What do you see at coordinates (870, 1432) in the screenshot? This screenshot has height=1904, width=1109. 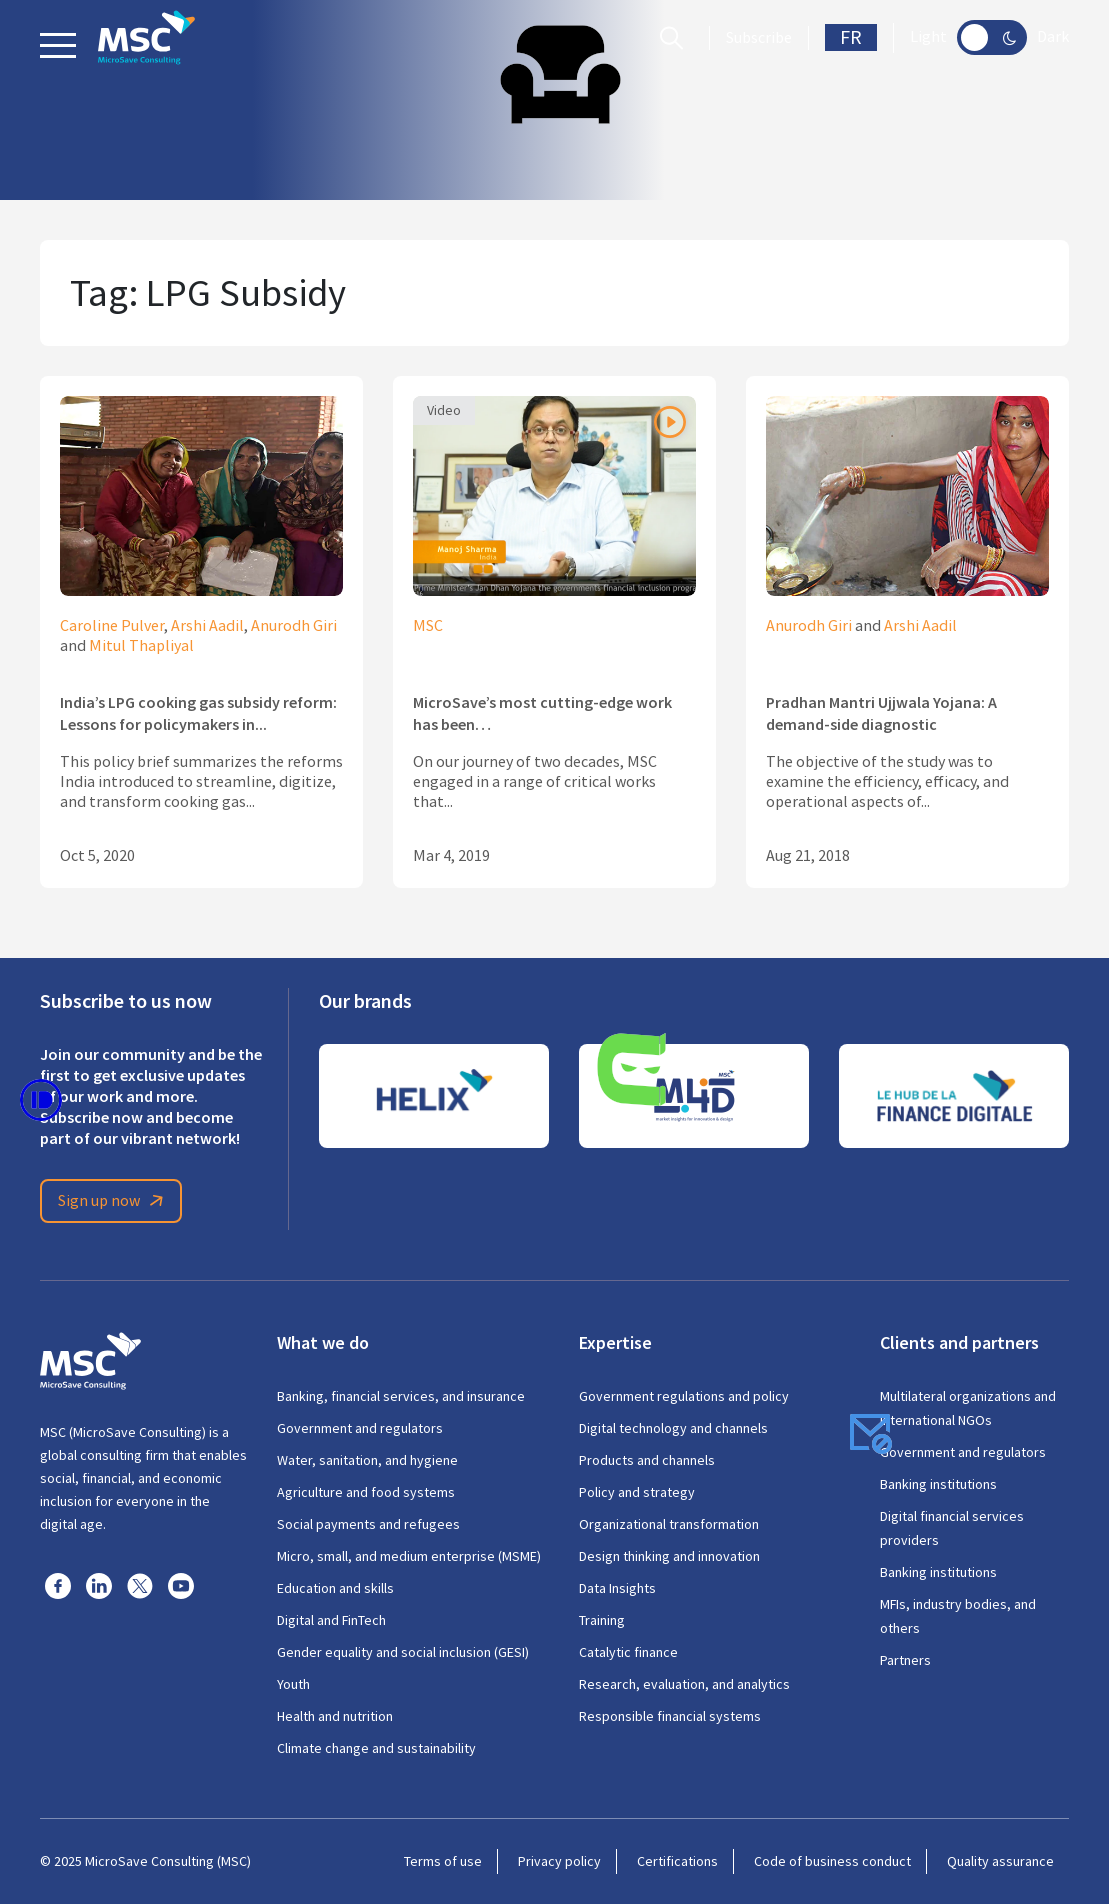 I see `blocked or prohibited email address` at bounding box center [870, 1432].